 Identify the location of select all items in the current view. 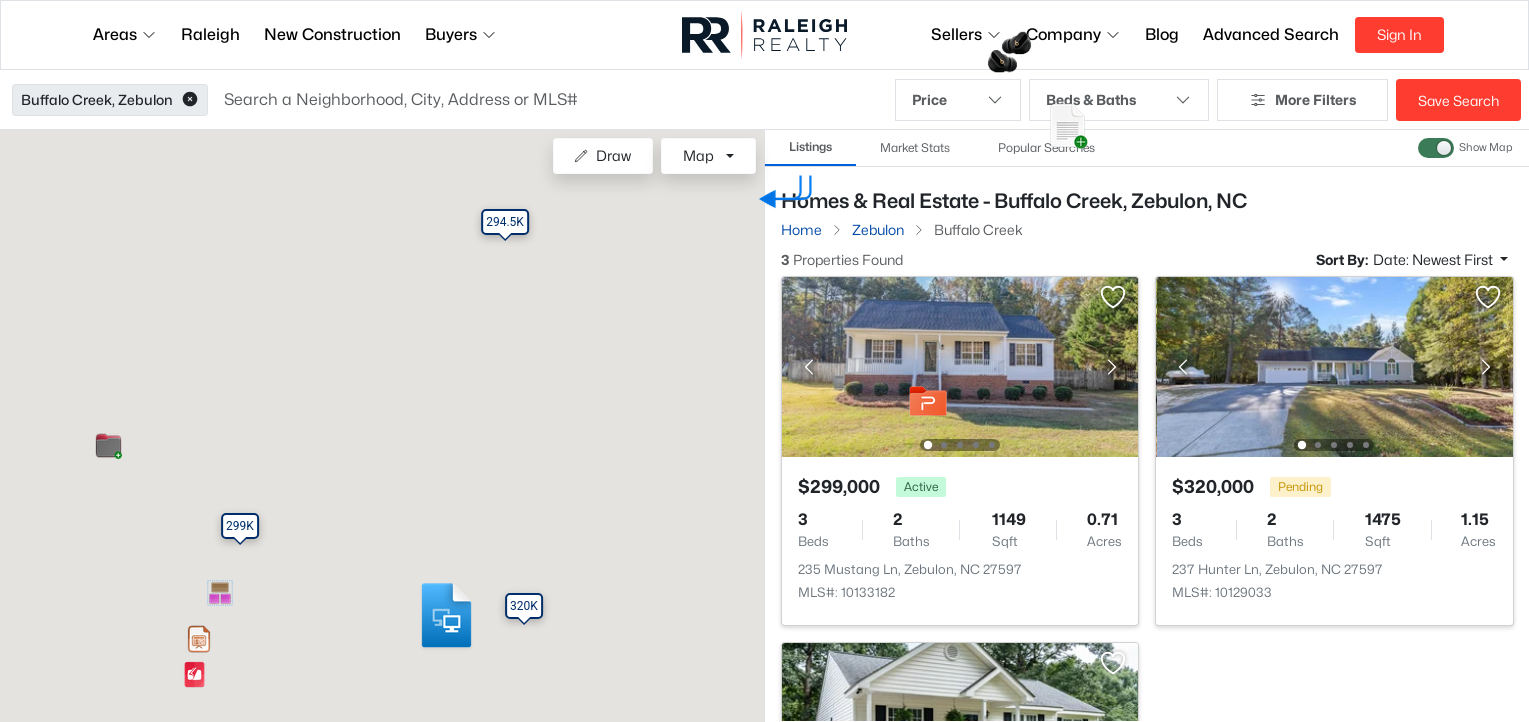
(220, 593).